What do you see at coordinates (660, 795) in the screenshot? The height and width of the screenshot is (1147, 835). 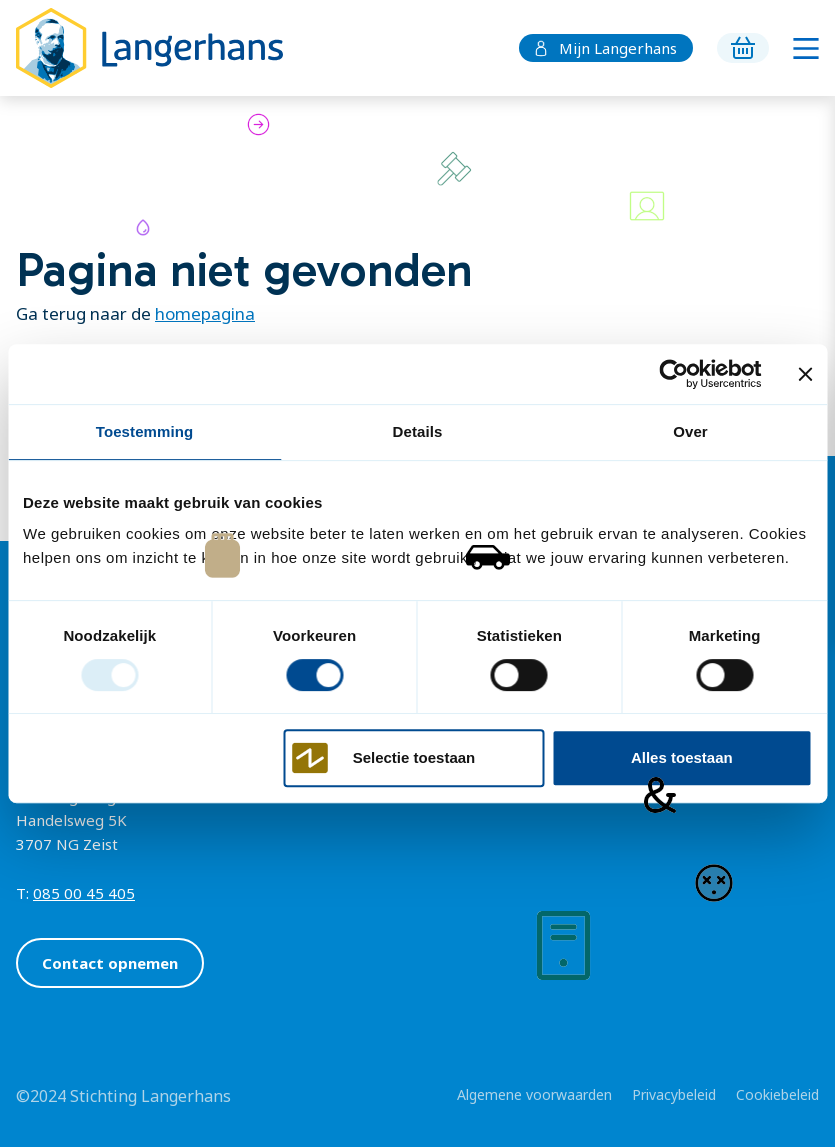 I see `insert an ampersand symbol or special character` at bounding box center [660, 795].